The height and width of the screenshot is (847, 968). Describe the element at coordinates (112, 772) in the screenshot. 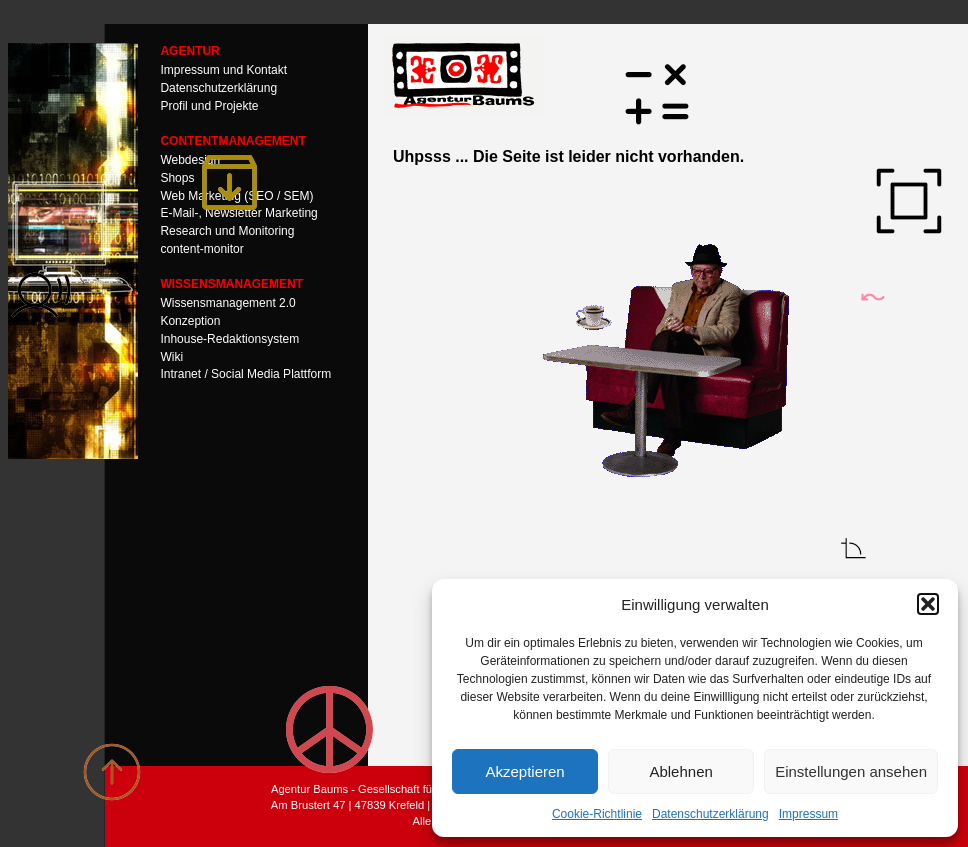

I see `upload a file or content` at that location.